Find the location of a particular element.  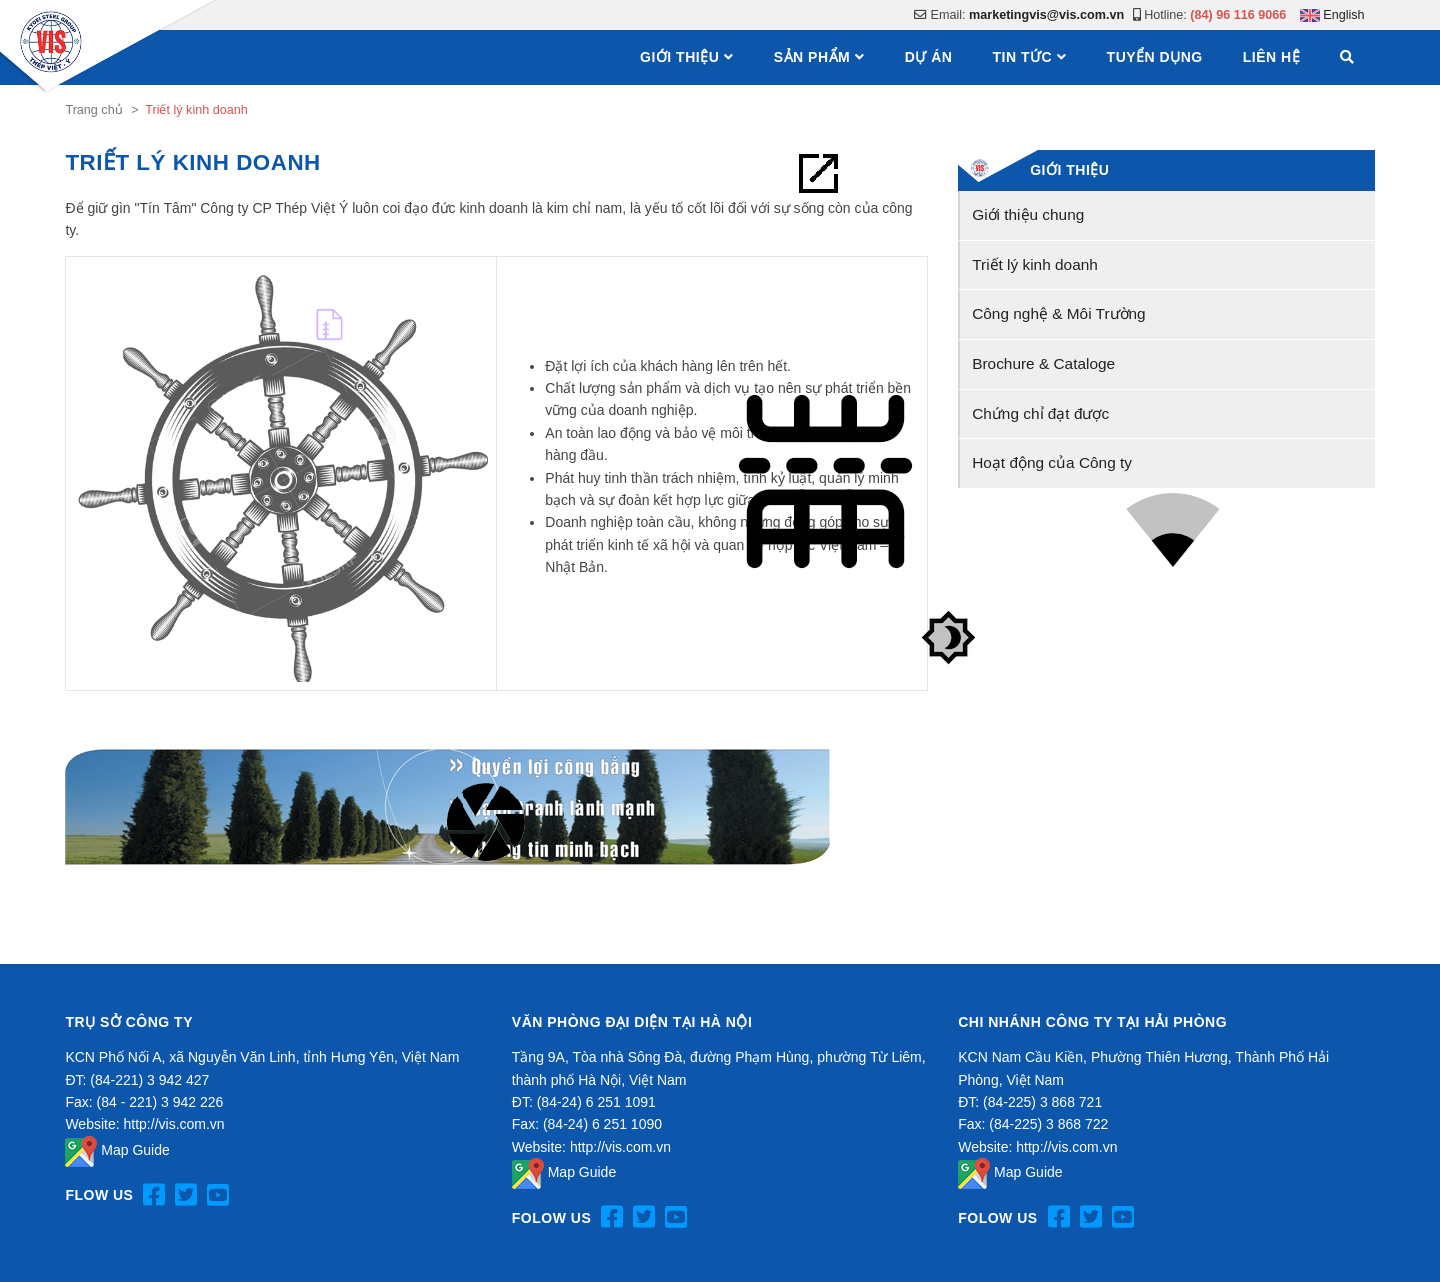

open camera to take a photo is located at coordinates (486, 822).